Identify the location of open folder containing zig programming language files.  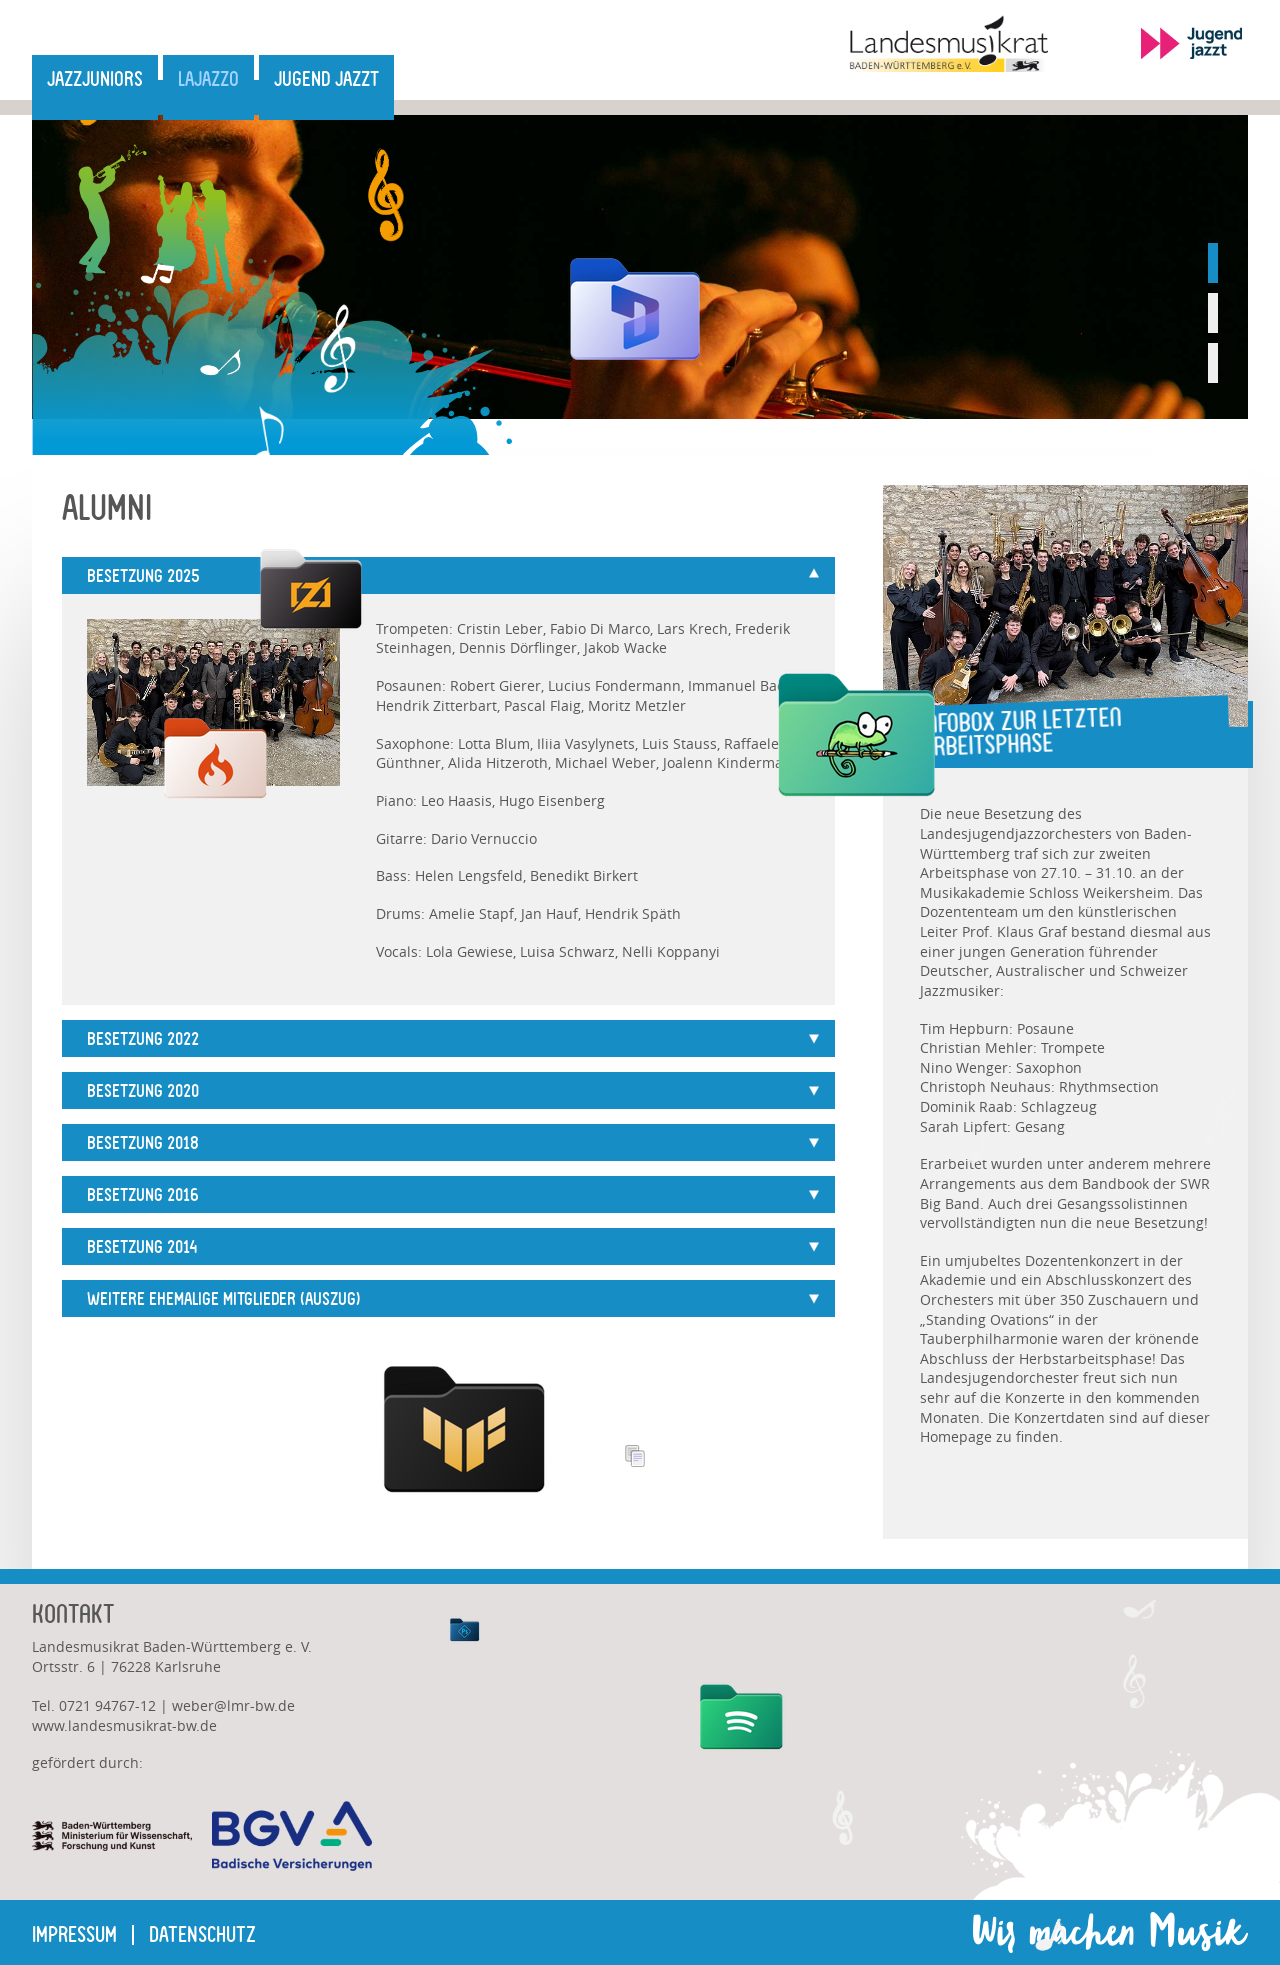
(310, 591).